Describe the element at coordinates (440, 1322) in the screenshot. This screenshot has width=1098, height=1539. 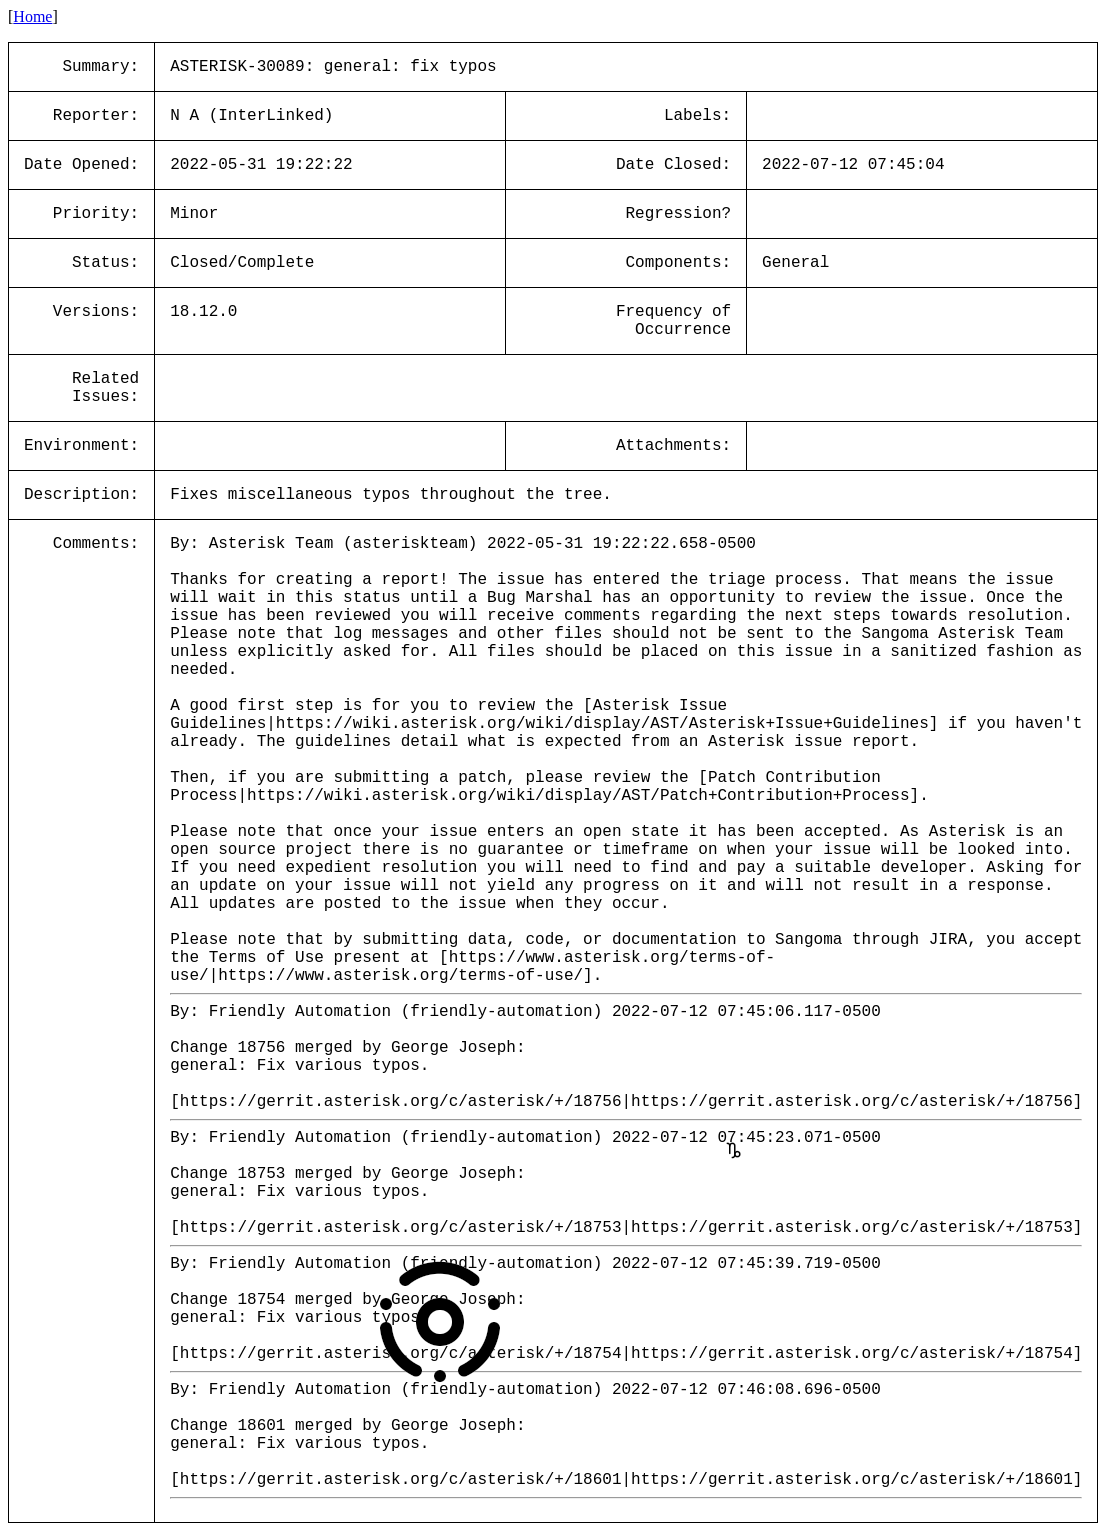
I see `access science or chemistry features` at that location.